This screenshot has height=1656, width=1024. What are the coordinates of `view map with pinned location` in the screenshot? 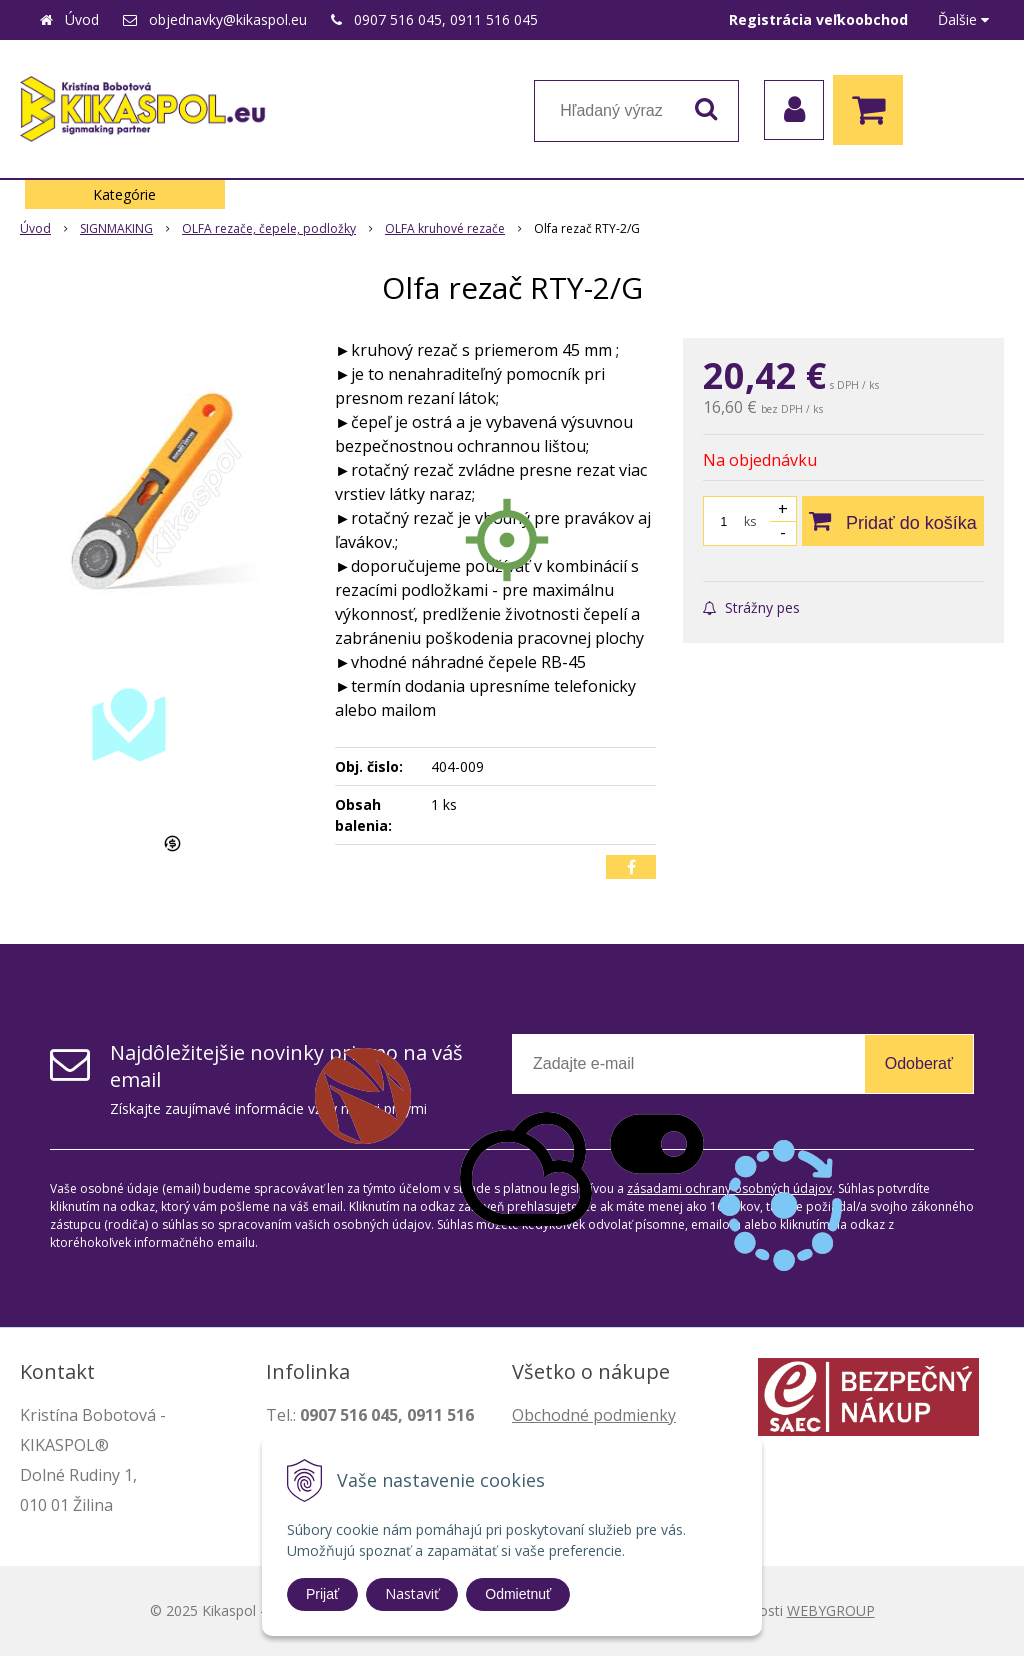 It's located at (129, 725).